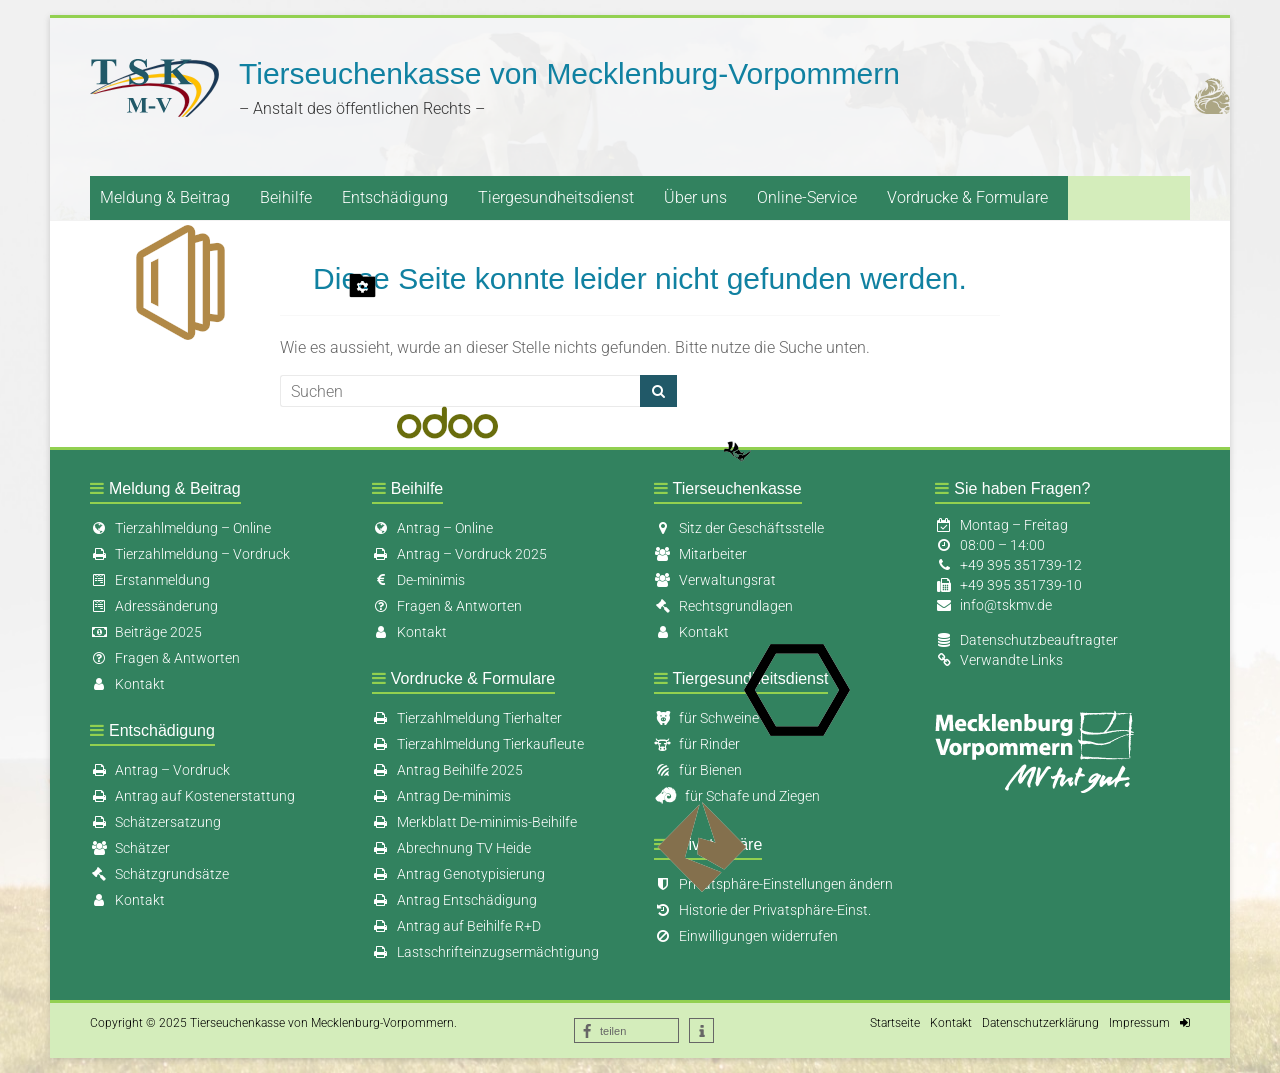  I want to click on access folder settings or preferences, so click(362, 285).